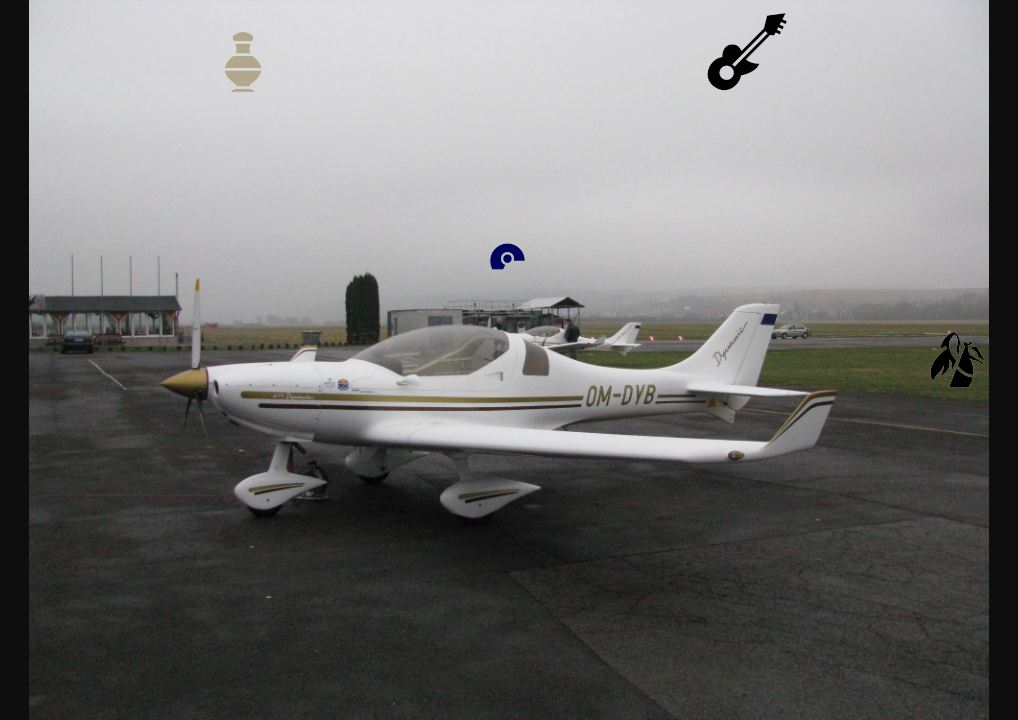 The height and width of the screenshot is (720, 1018). Describe the element at coordinates (507, 256) in the screenshot. I see `access player armor or equipment settings` at that location.